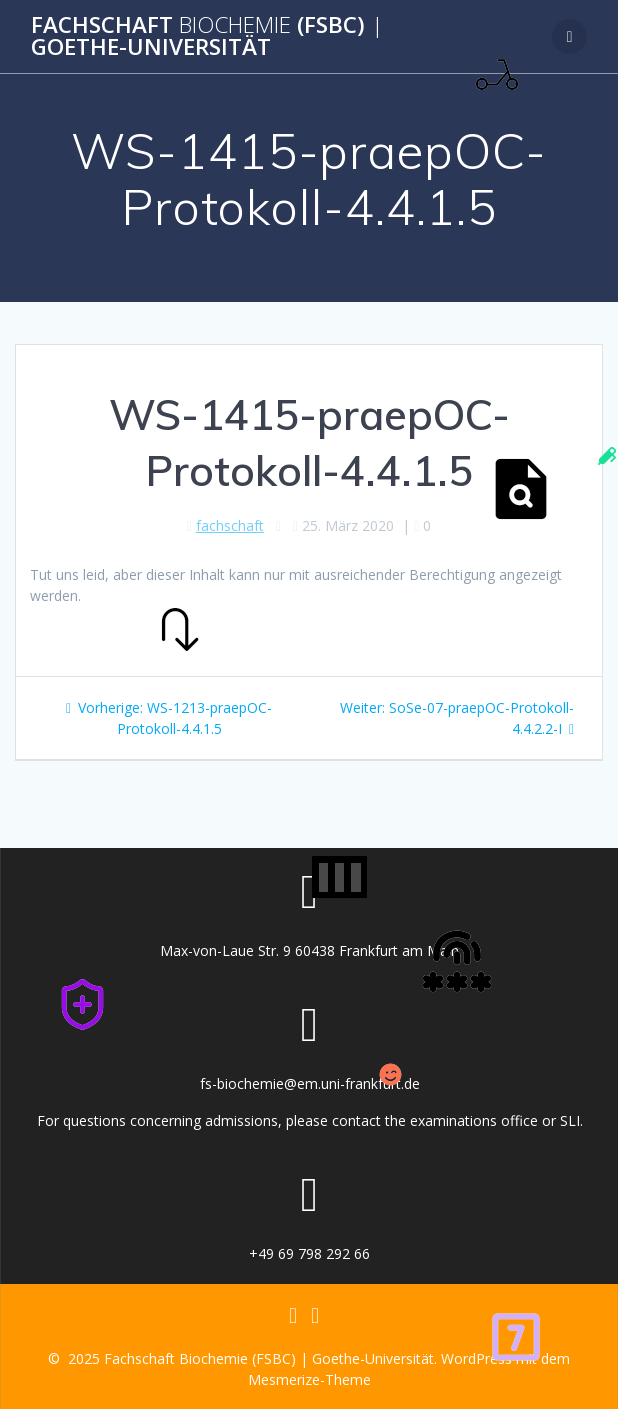 This screenshot has width=618, height=1409. Describe the element at coordinates (338, 879) in the screenshot. I see `switch to column view layout` at that location.